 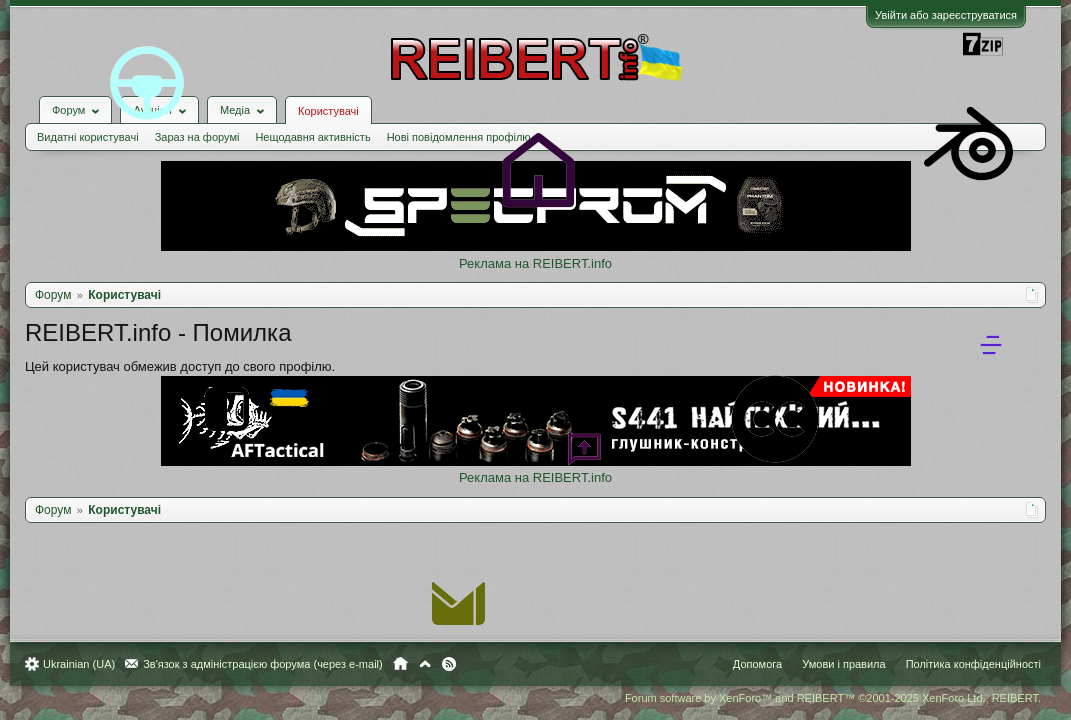 What do you see at coordinates (991, 345) in the screenshot?
I see `open navigation menu` at bounding box center [991, 345].